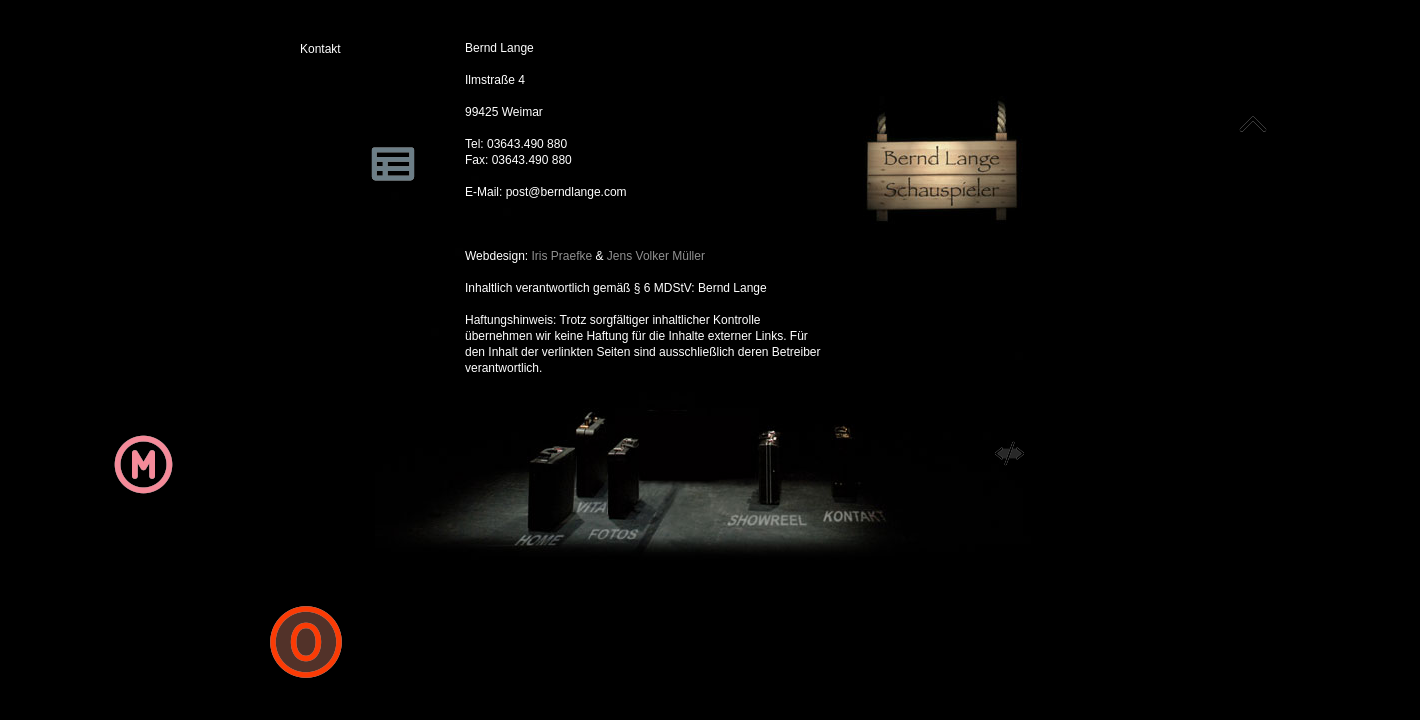 The height and width of the screenshot is (720, 1420). I want to click on collapse an expanded section, so click(1253, 131).